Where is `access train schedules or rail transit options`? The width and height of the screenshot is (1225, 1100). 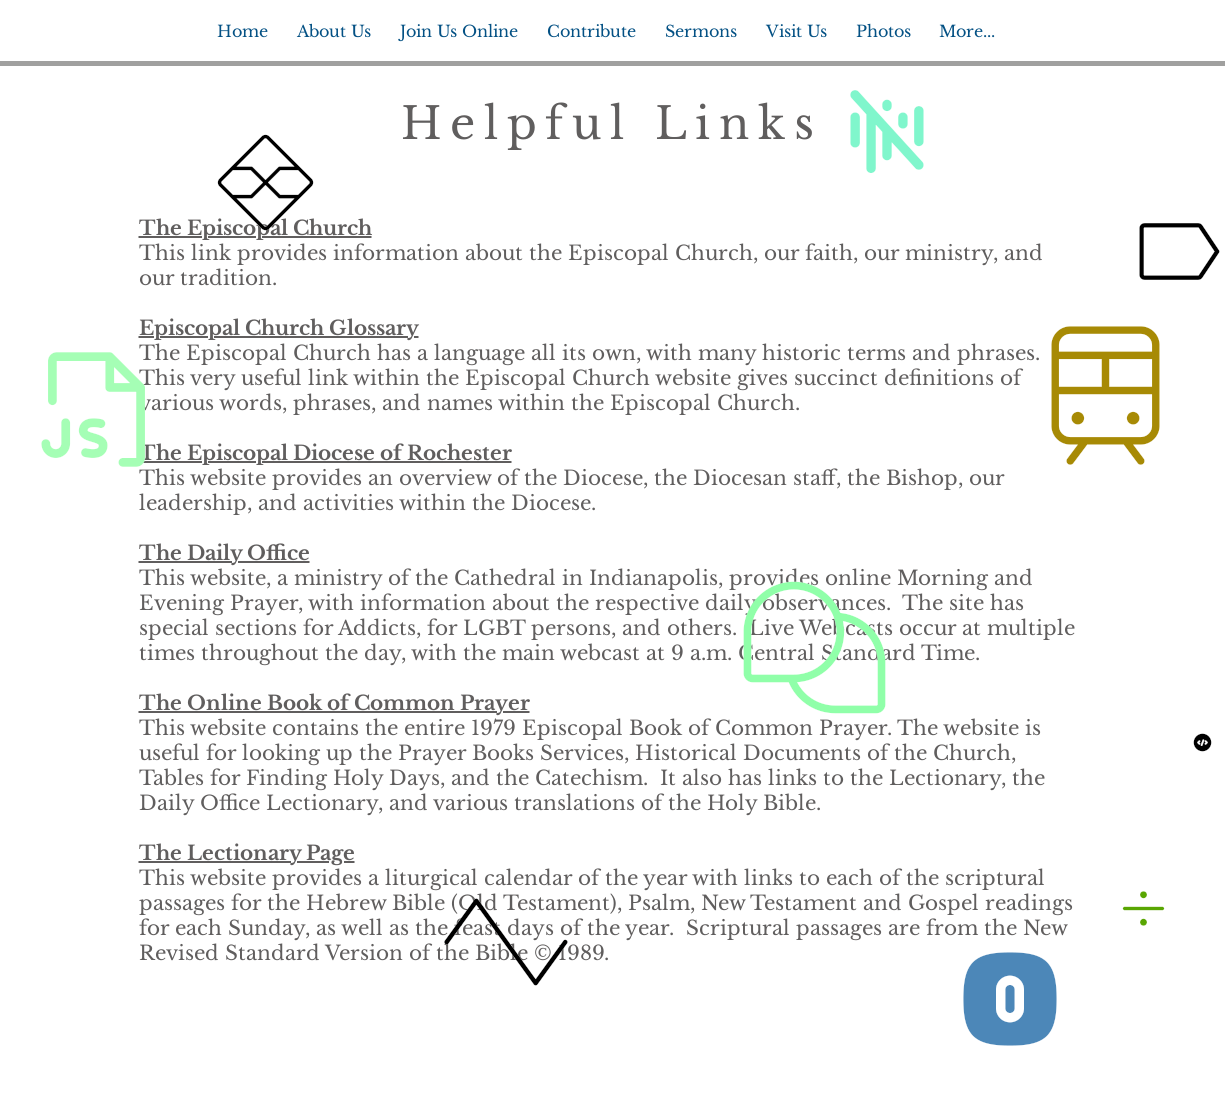
access train schedules or rail transit options is located at coordinates (1105, 390).